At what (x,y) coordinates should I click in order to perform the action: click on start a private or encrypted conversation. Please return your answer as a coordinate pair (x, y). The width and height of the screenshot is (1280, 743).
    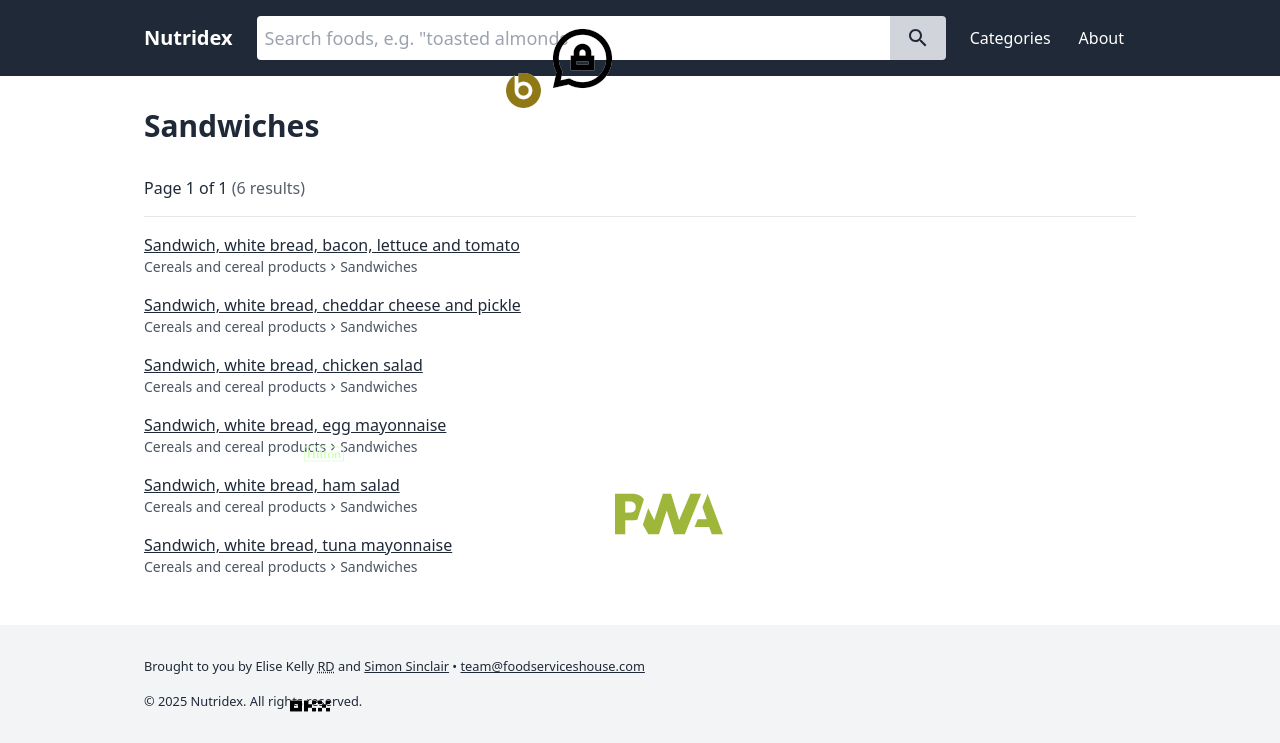
    Looking at the image, I should click on (582, 58).